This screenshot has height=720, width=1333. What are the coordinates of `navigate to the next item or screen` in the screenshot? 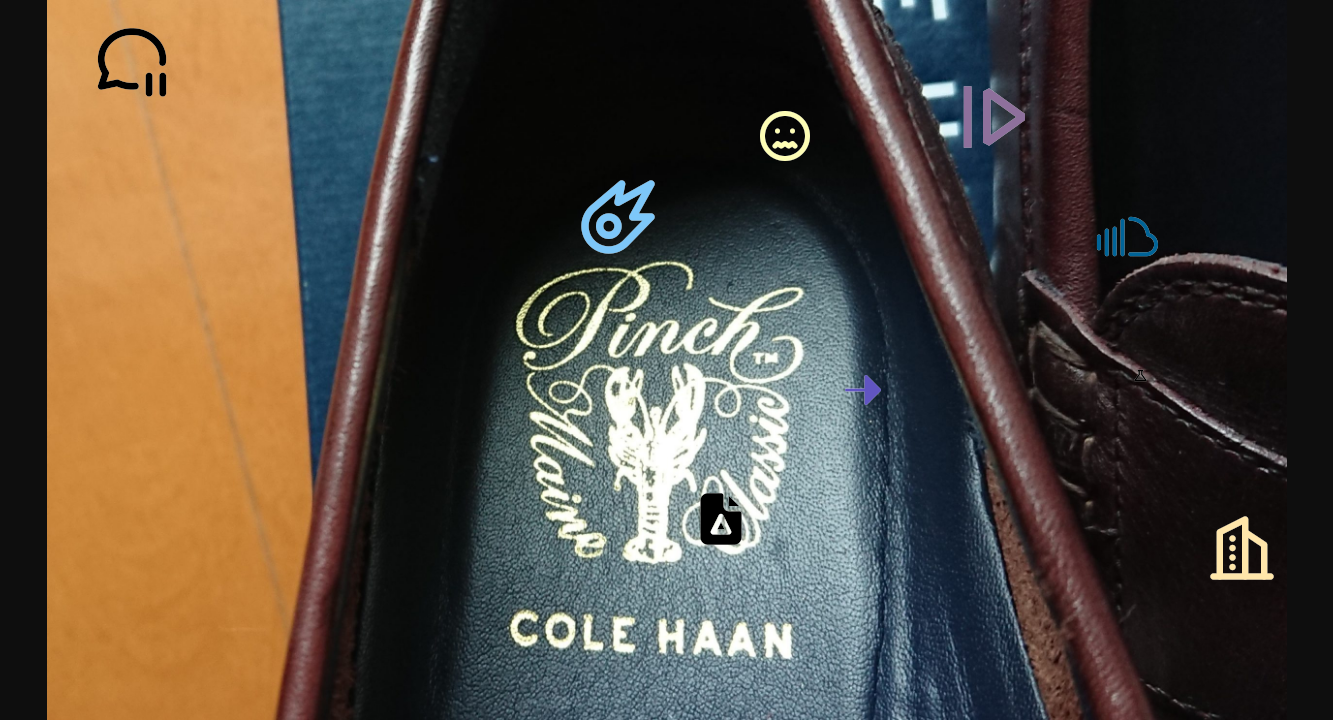 It's located at (863, 390).